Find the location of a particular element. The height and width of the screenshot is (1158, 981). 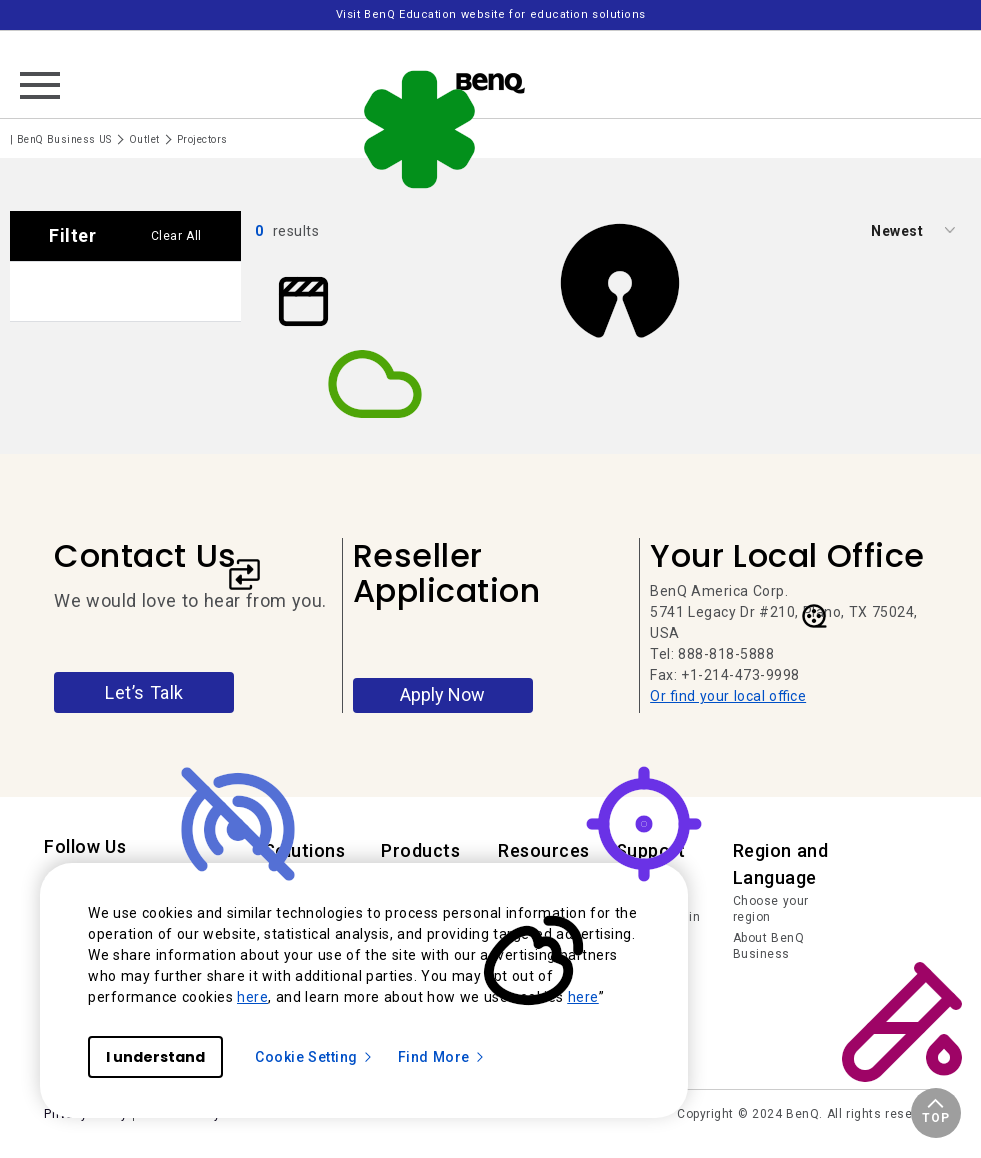

center or focus on current location is located at coordinates (644, 824).